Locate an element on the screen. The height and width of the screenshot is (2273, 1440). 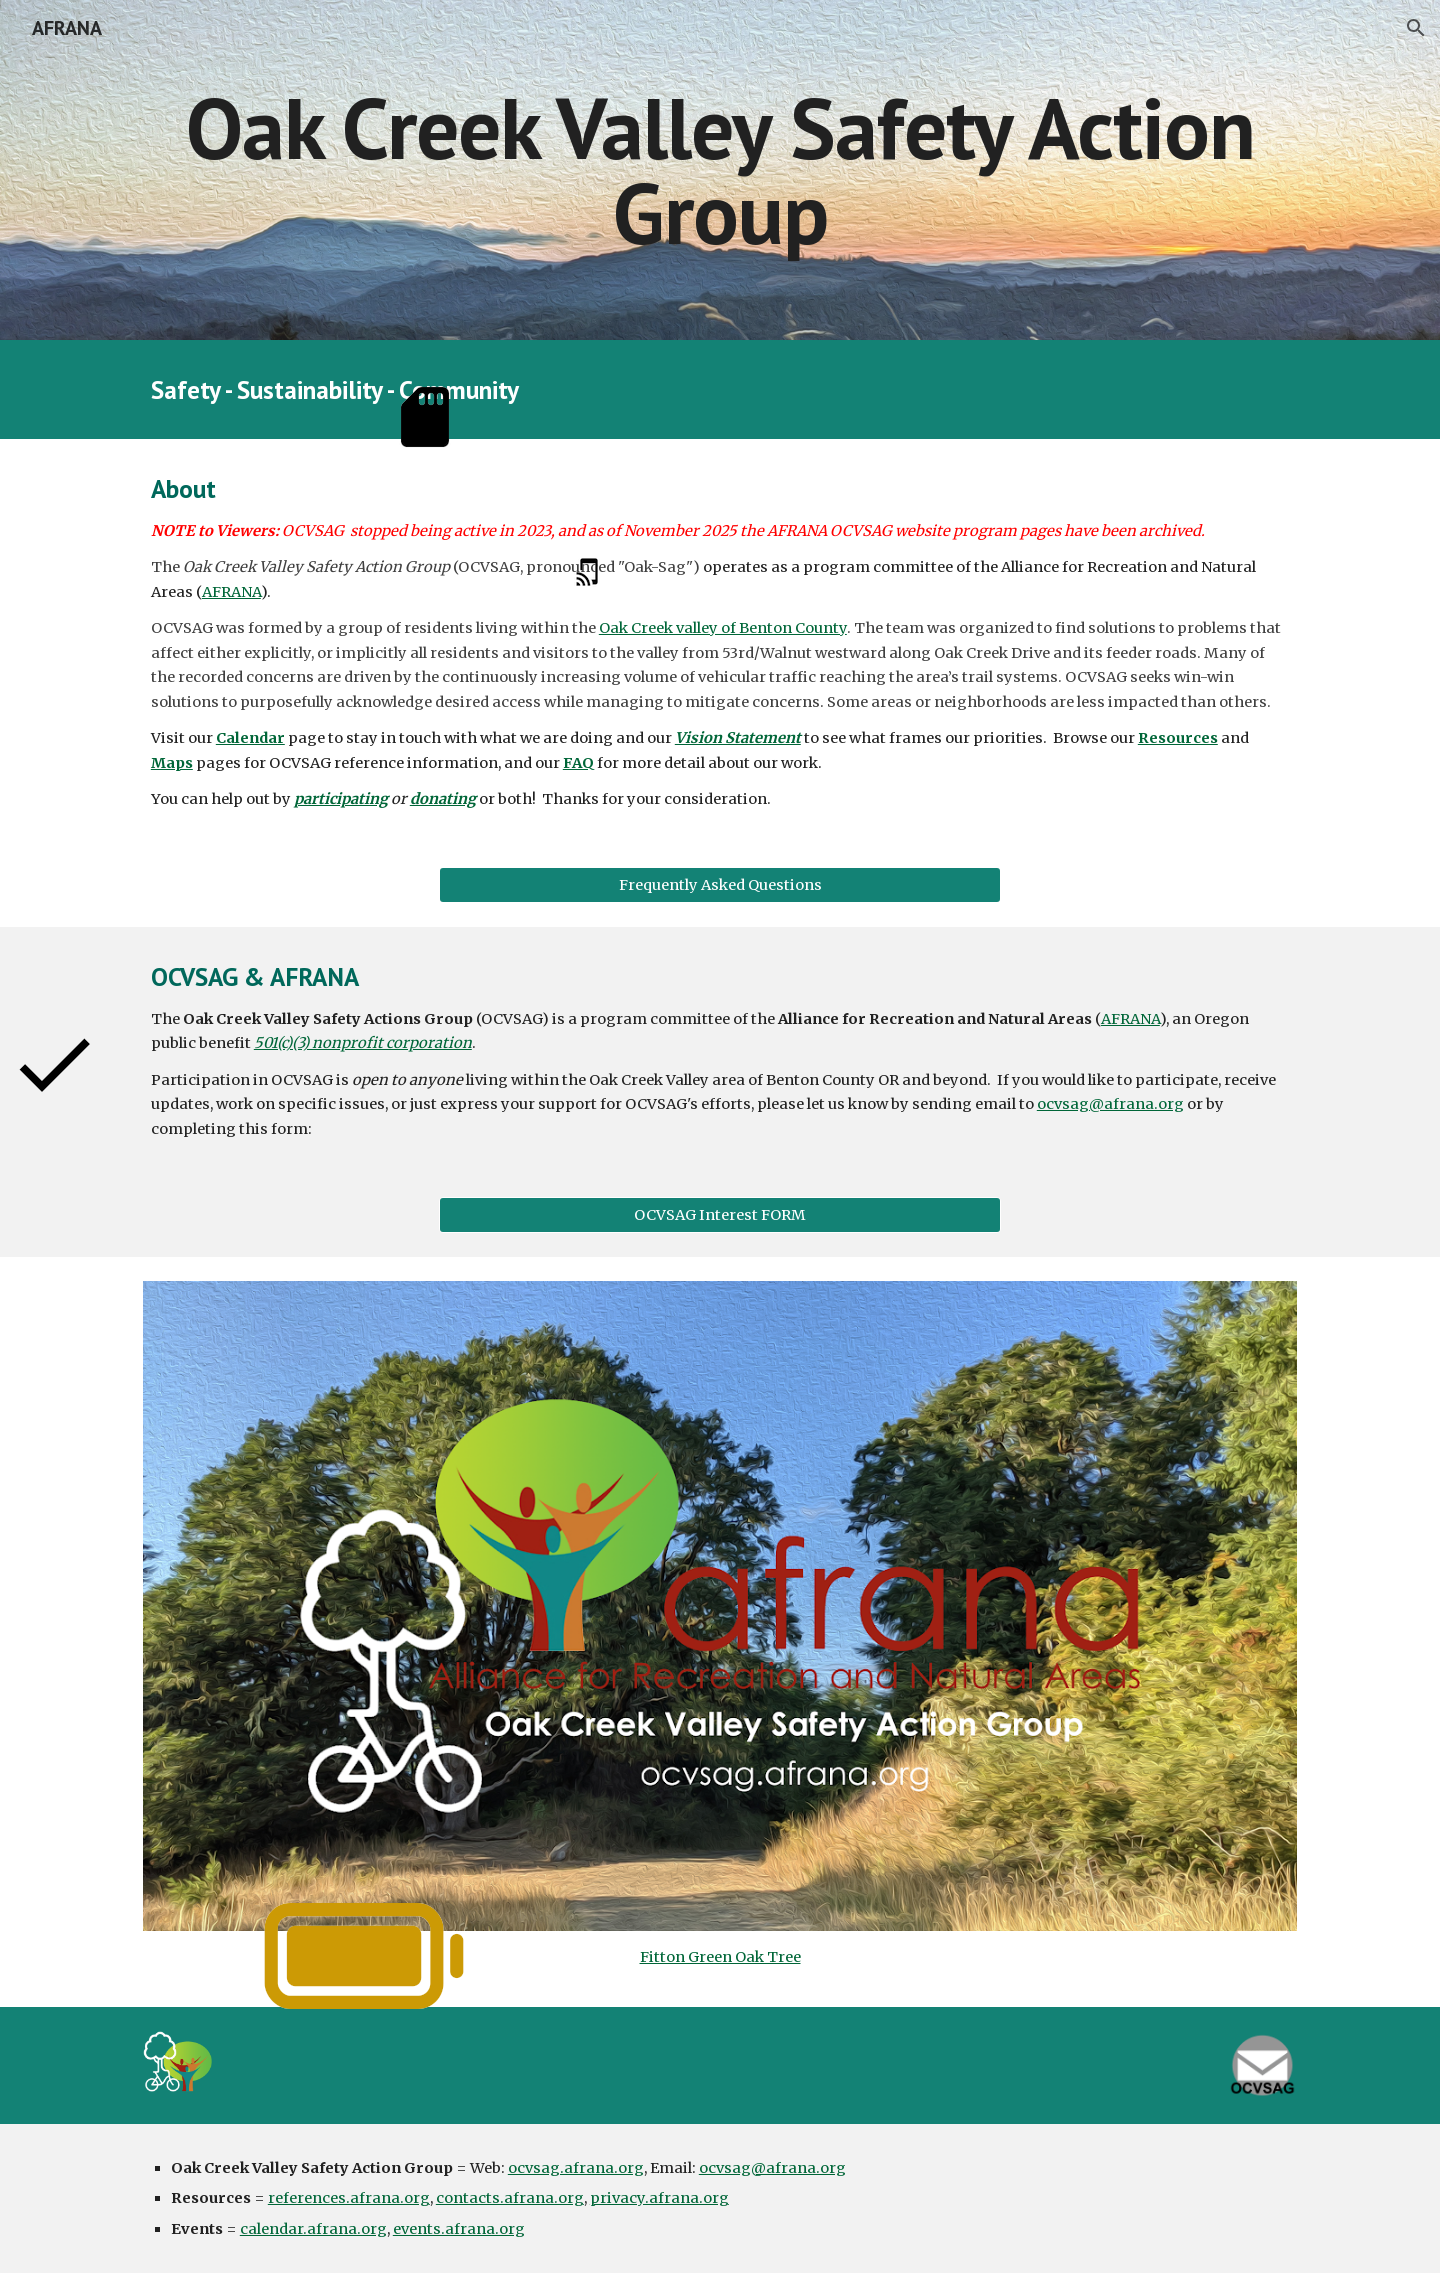
confirm or submit an action is located at coordinates (54, 1064).